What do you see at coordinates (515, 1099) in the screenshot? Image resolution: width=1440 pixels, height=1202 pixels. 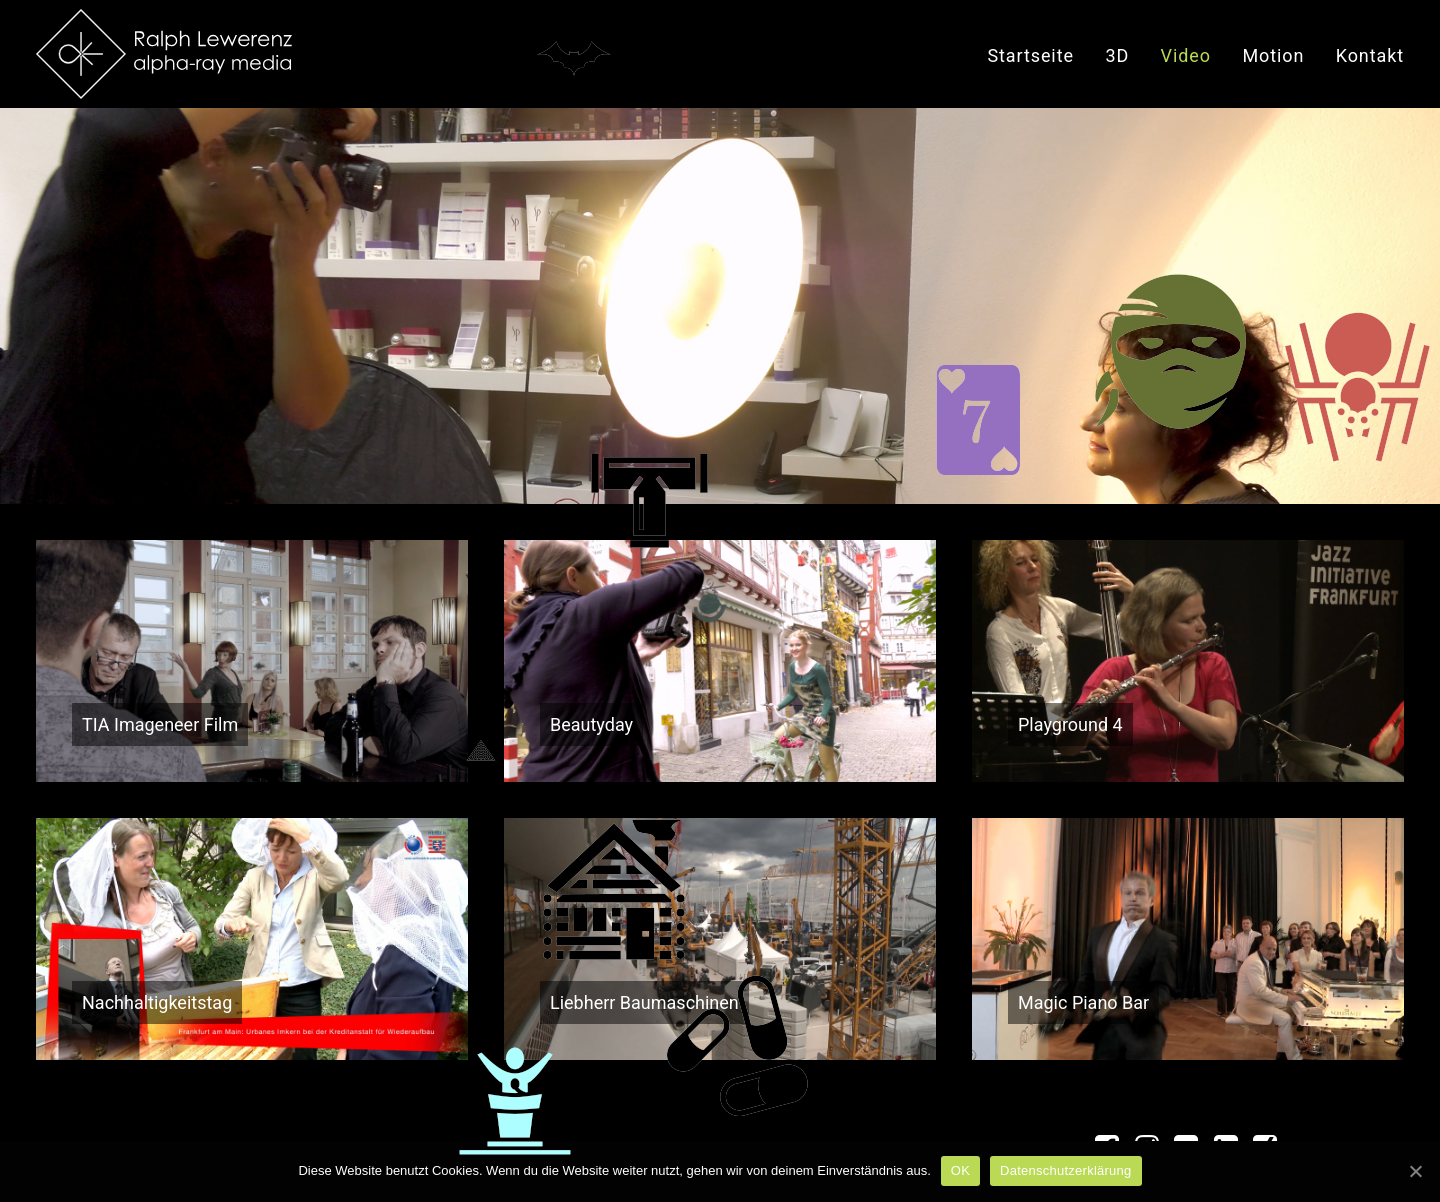 I see `access public speaking or presentation mode` at bounding box center [515, 1099].